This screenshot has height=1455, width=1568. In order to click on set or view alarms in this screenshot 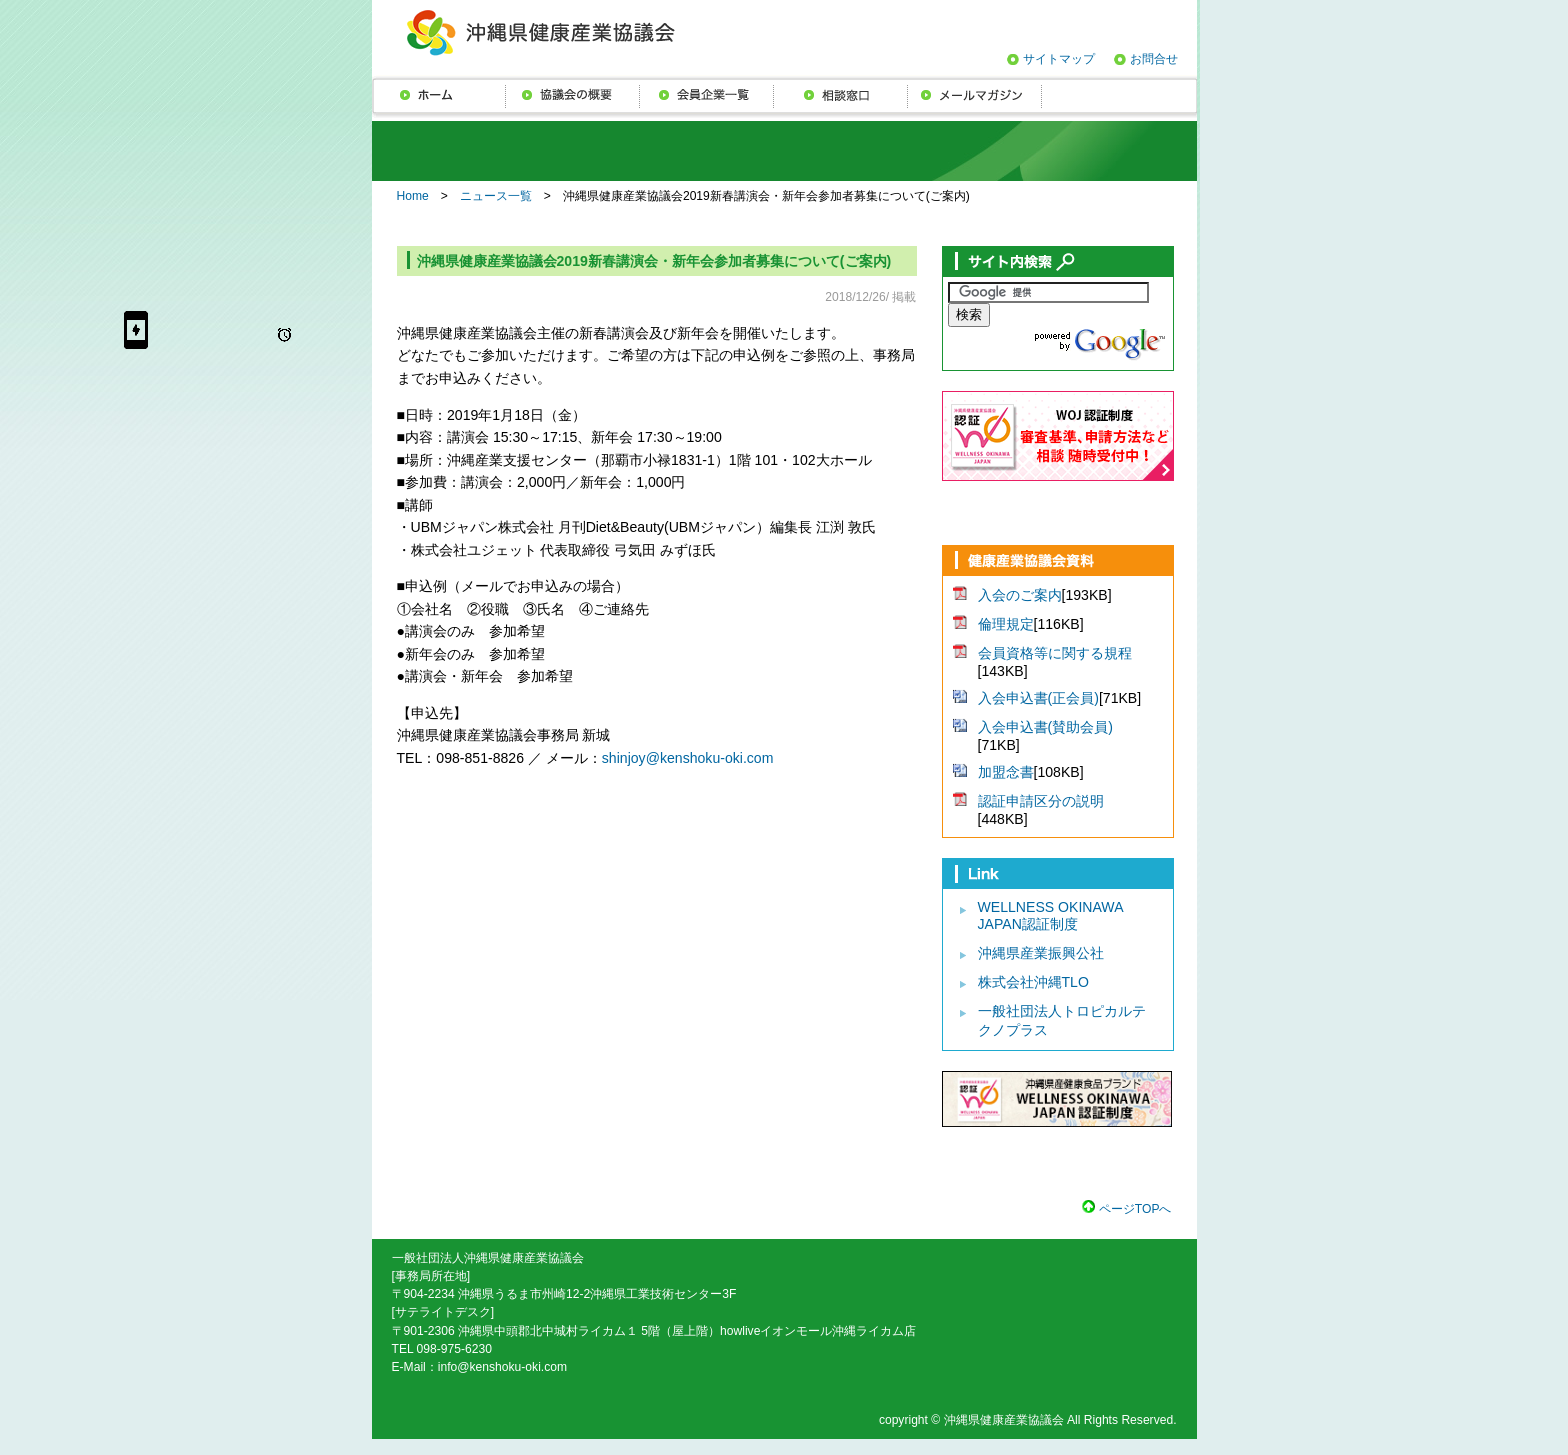, I will do `click(284, 334)`.